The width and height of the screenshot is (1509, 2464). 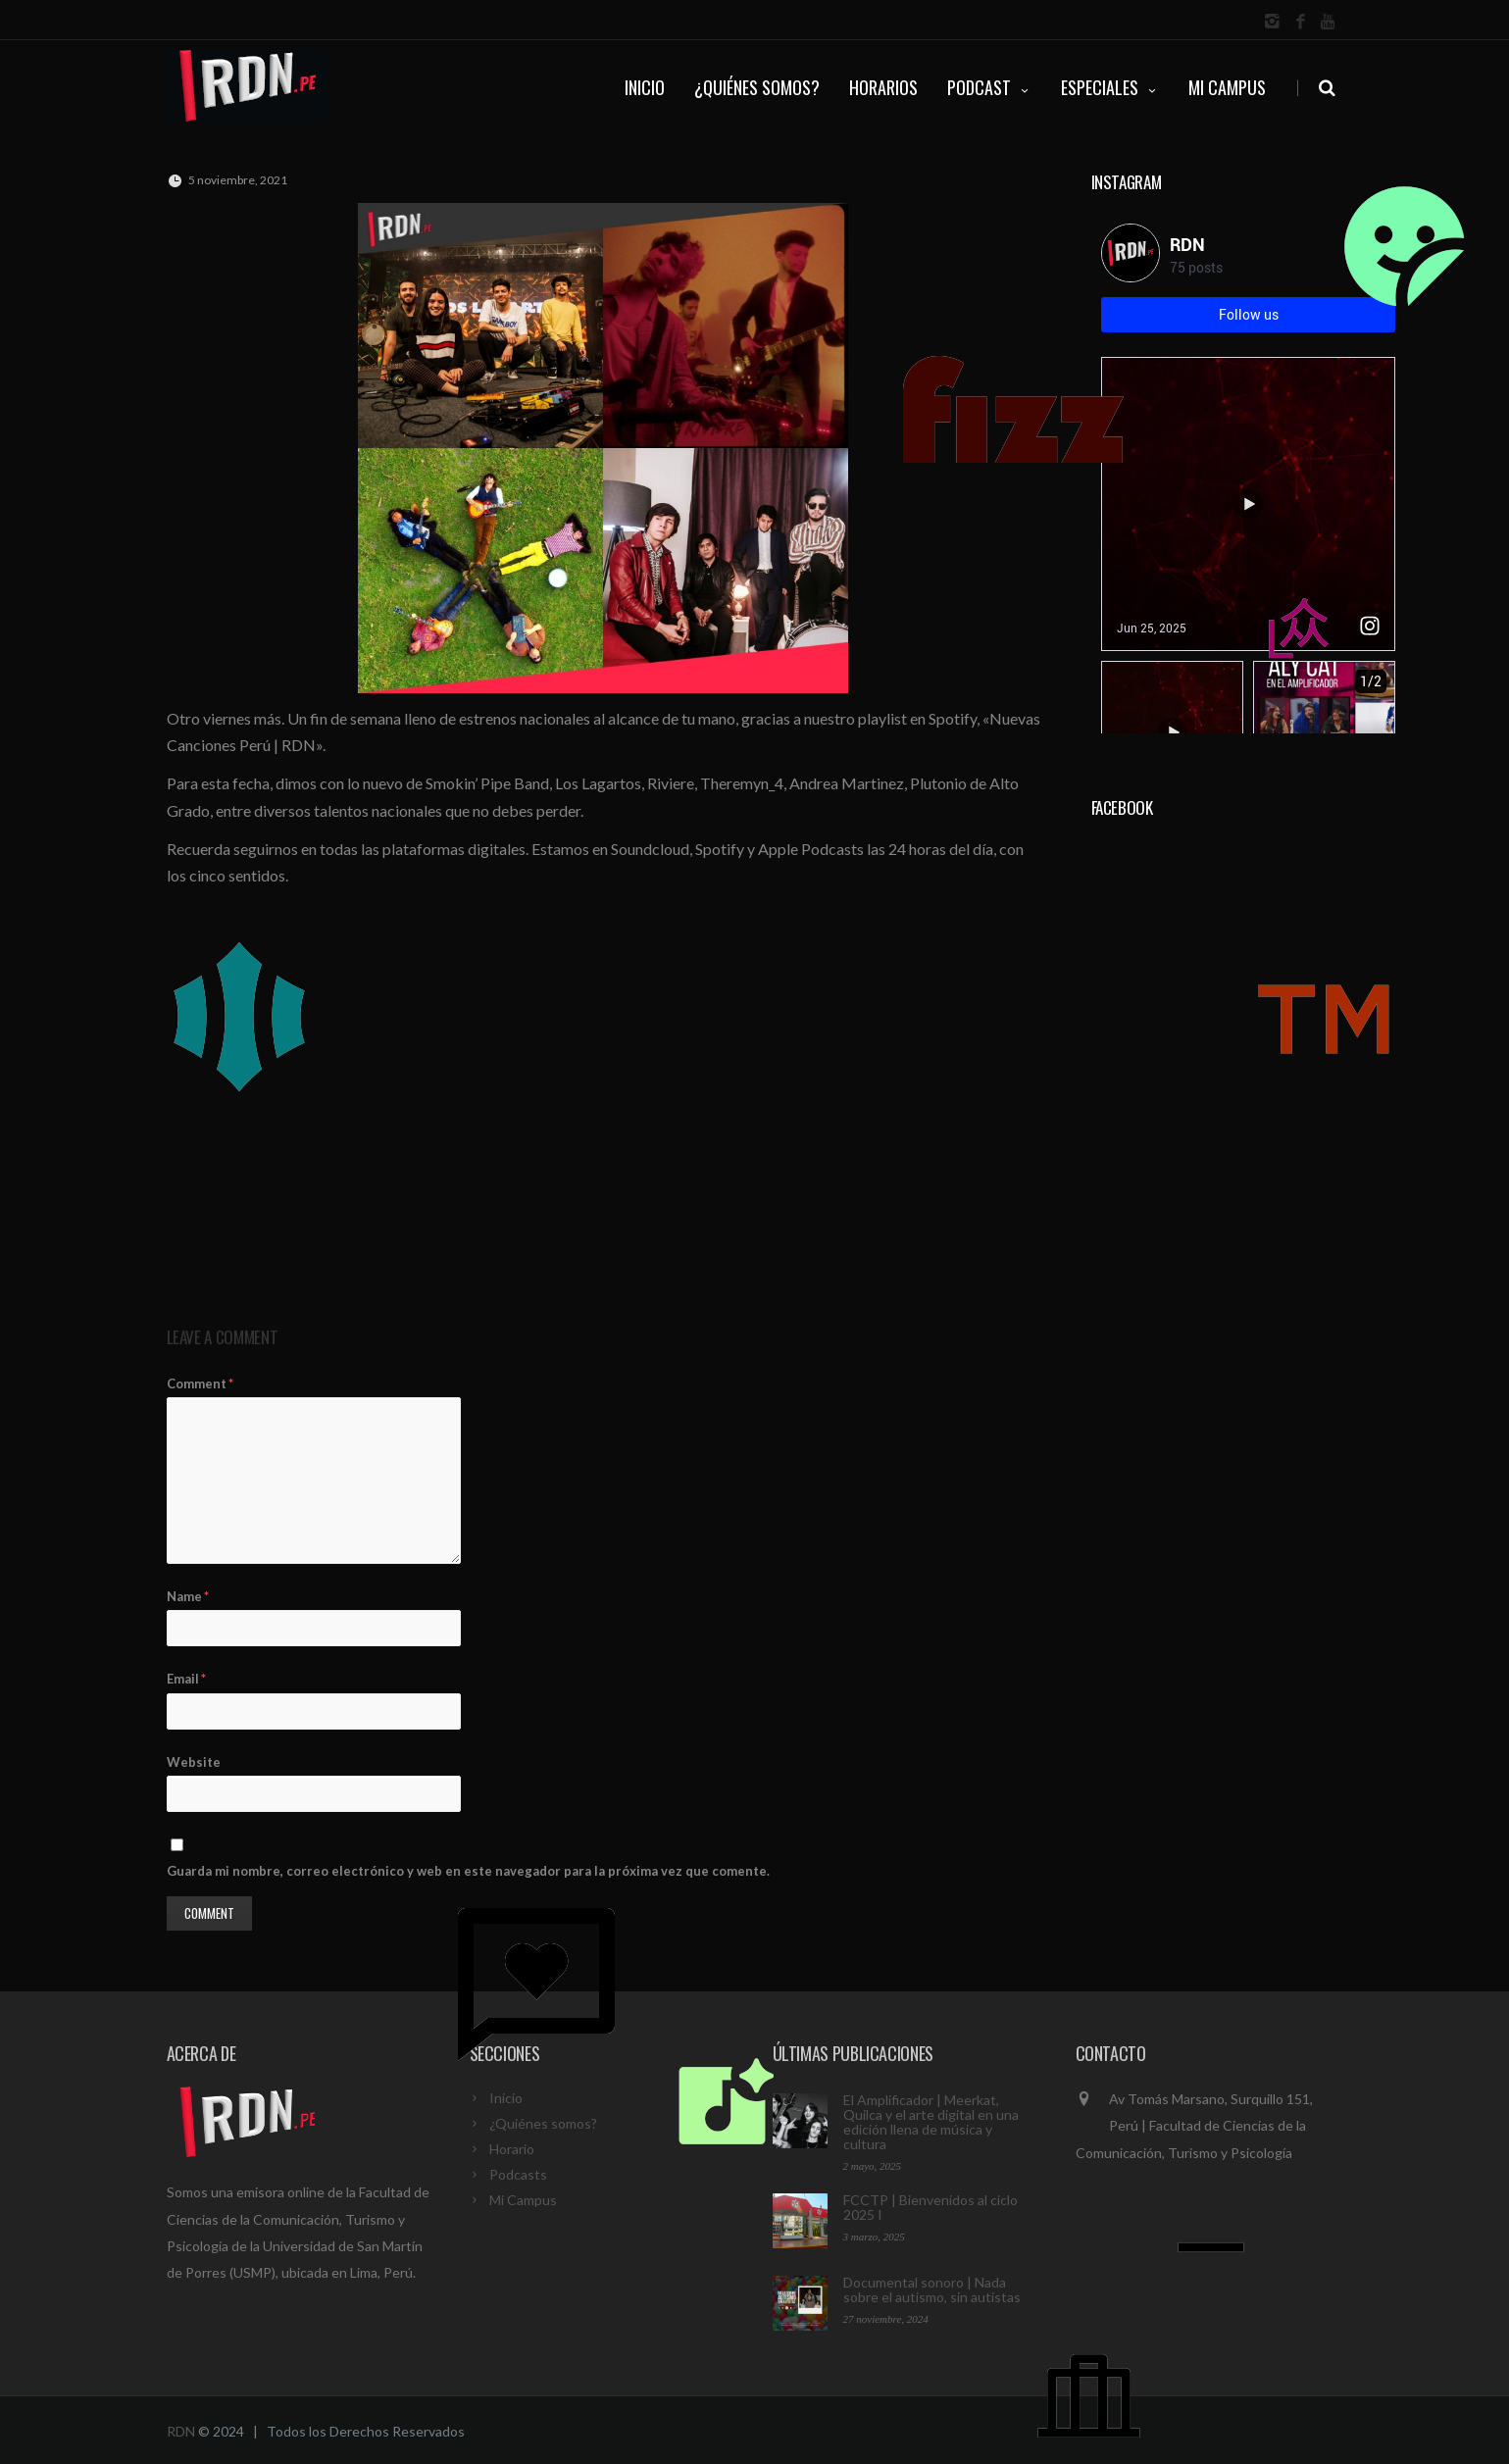 What do you see at coordinates (1298, 628) in the screenshot?
I see `open LibreTranslate translation service` at bounding box center [1298, 628].